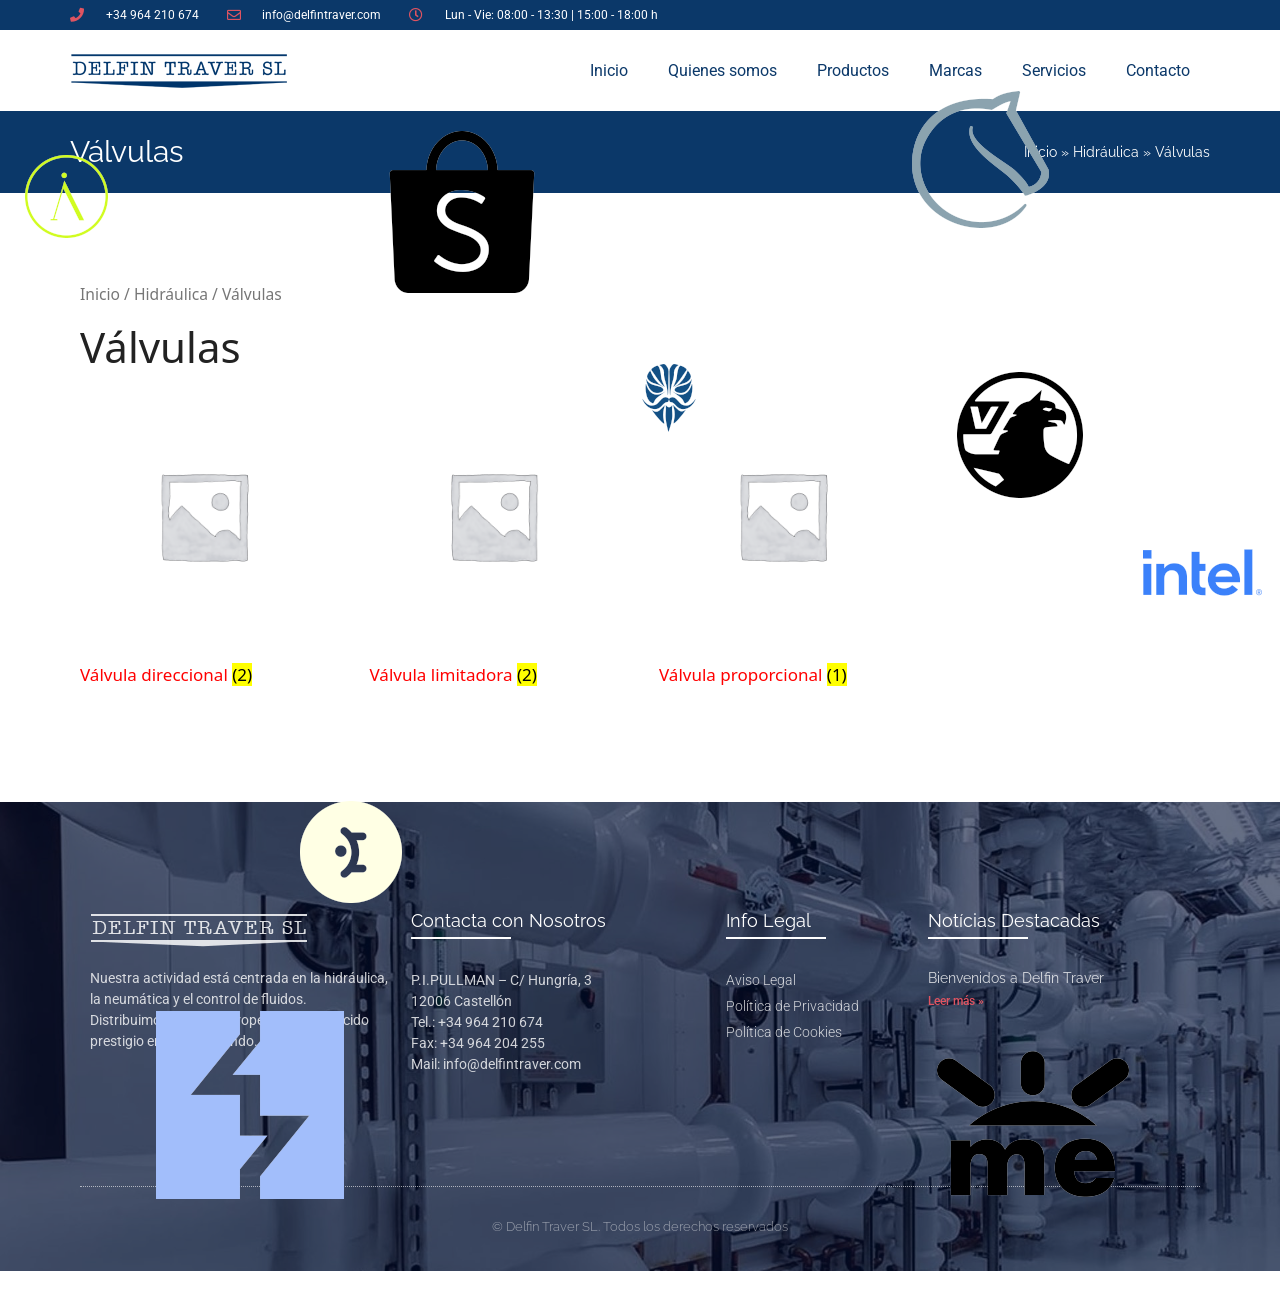  I want to click on Intel corporation brand logo, so click(1202, 572).